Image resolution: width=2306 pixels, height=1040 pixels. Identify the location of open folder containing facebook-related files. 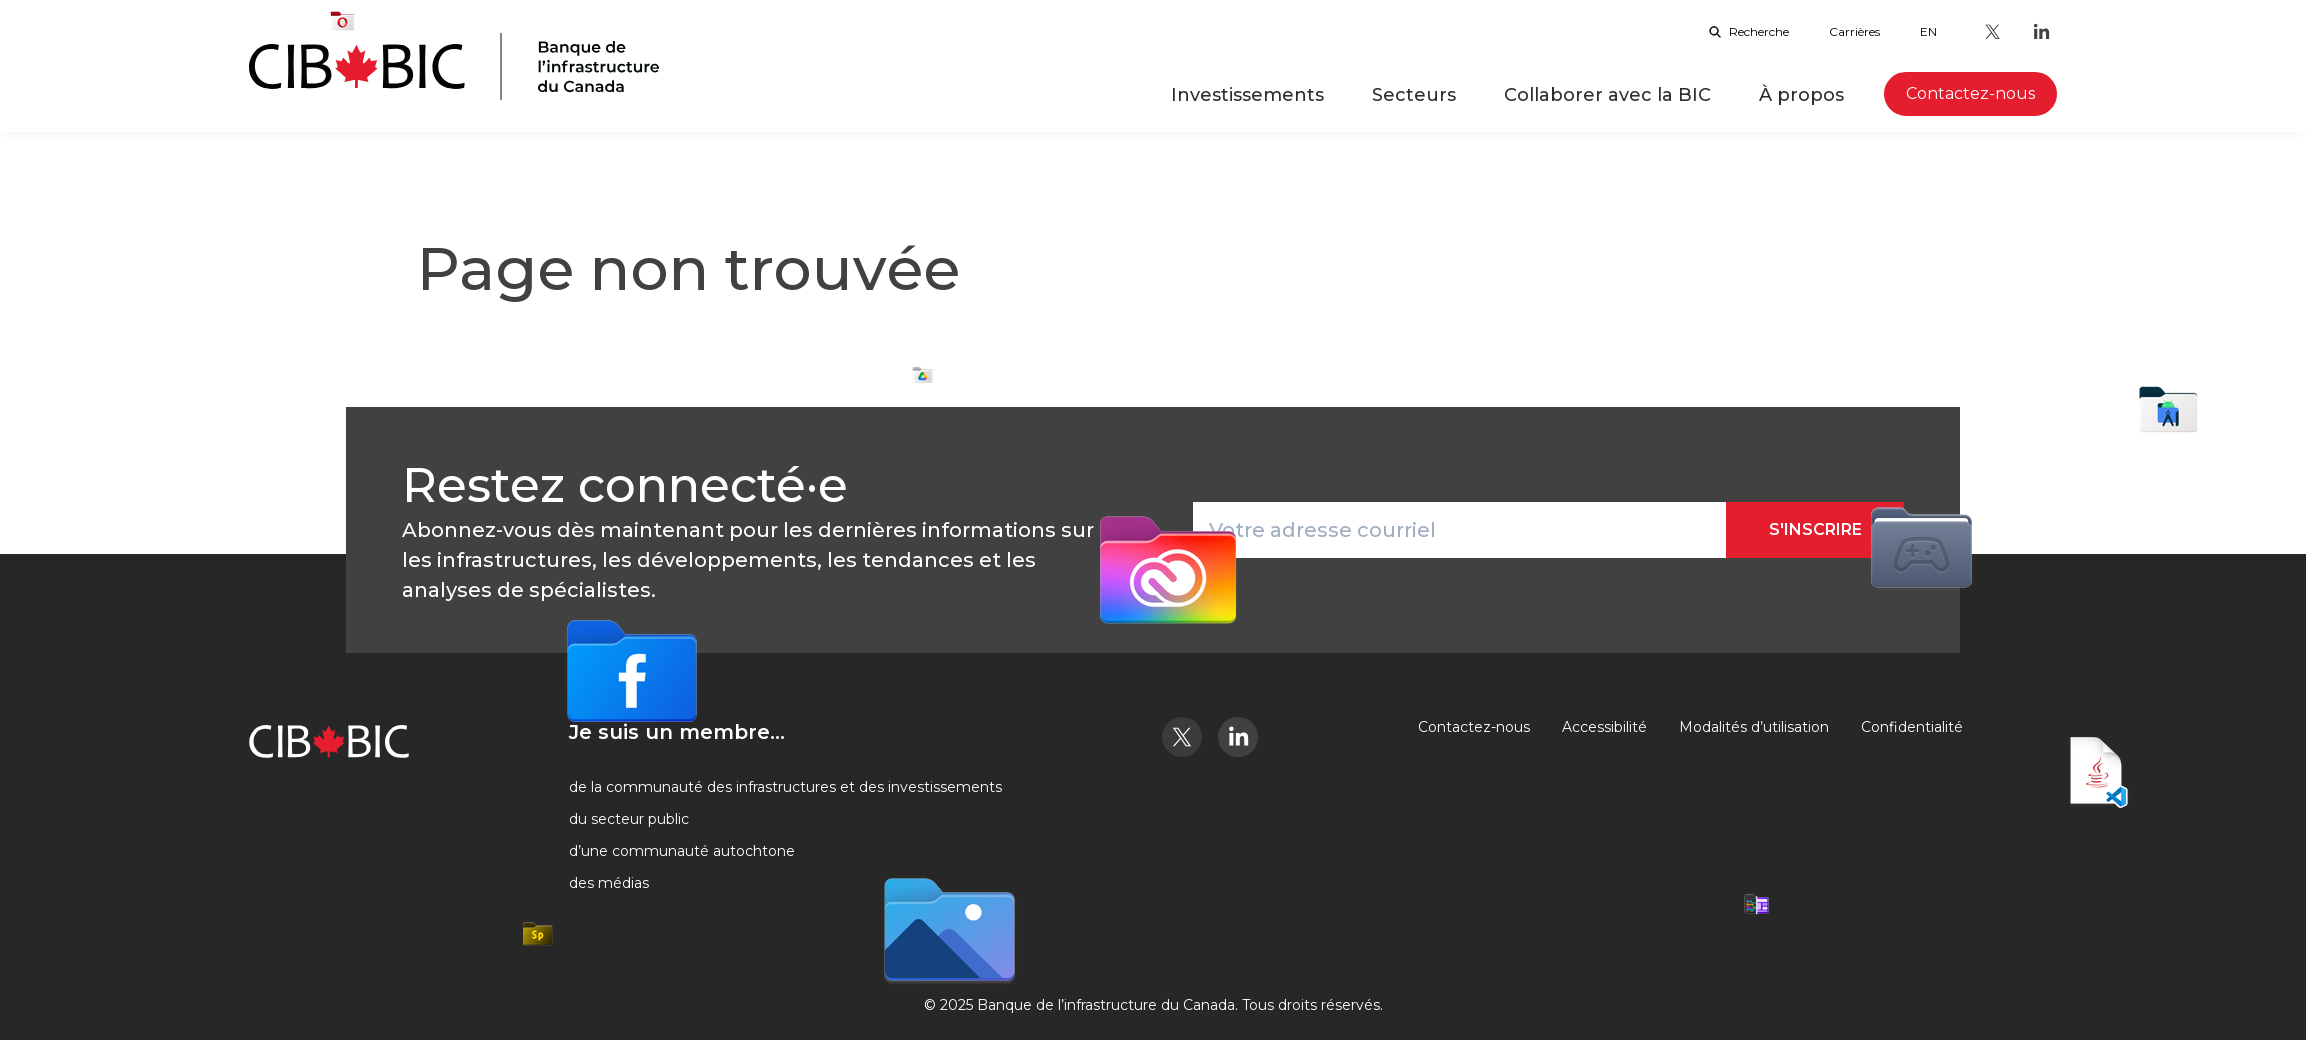
(631, 674).